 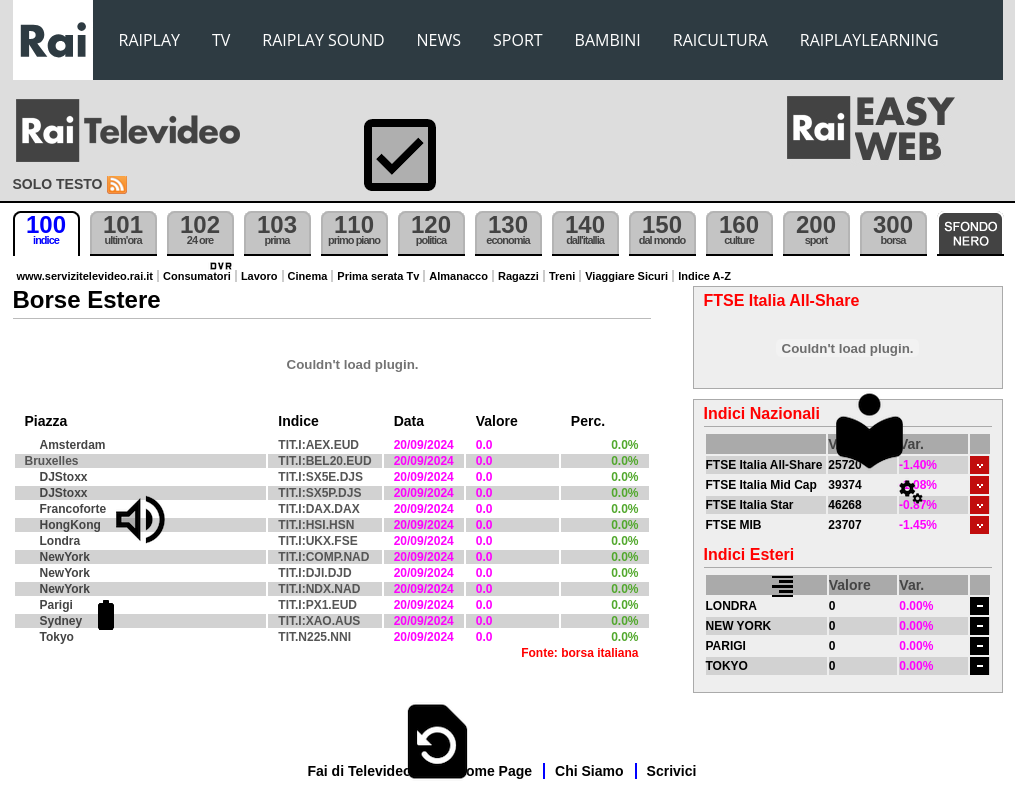 I want to click on access DVR recordings, so click(x=221, y=266).